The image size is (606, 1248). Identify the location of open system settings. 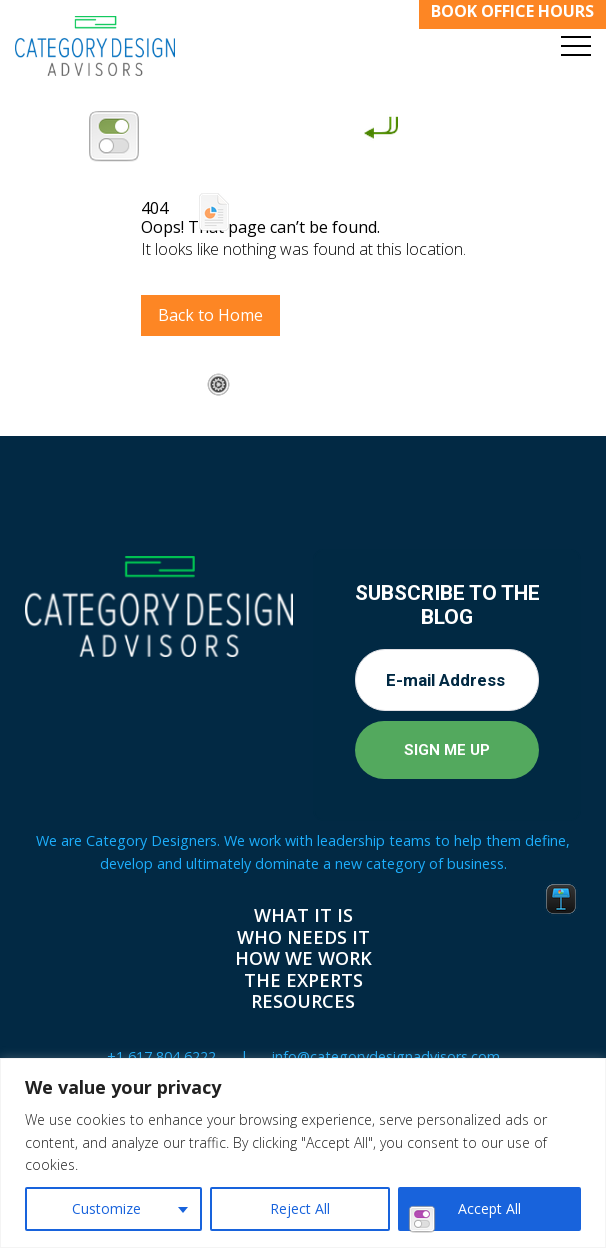
(422, 1219).